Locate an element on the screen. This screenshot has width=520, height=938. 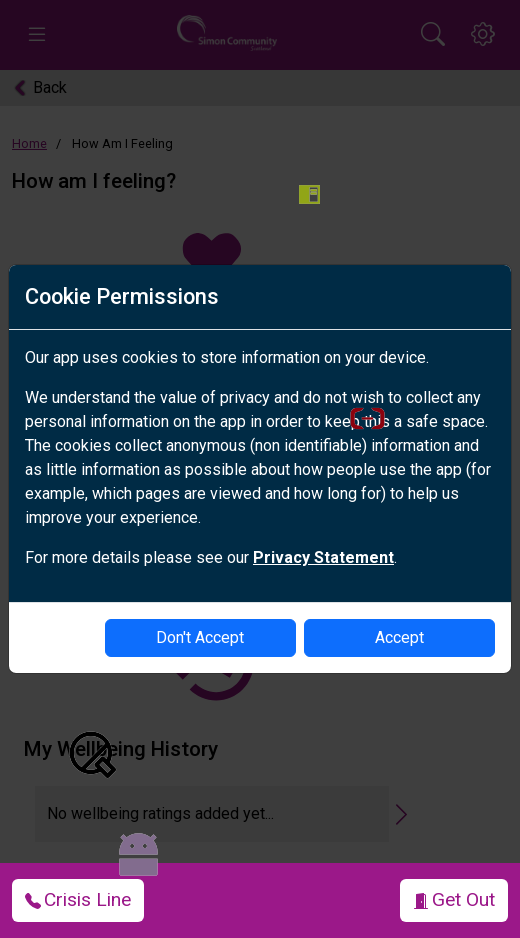
android operating system logo is located at coordinates (138, 854).